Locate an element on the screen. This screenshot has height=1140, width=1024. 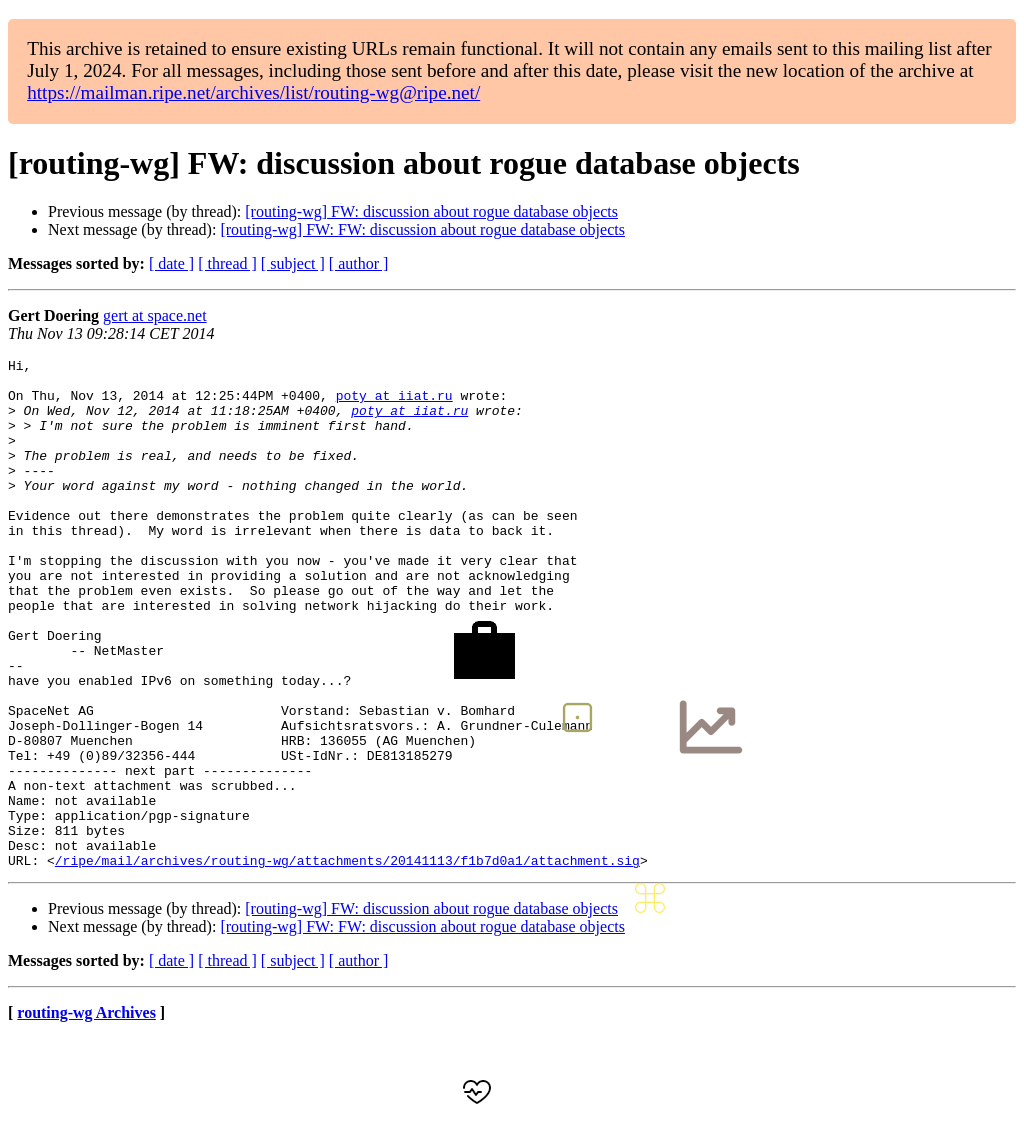
view analytics or performance metrics is located at coordinates (711, 727).